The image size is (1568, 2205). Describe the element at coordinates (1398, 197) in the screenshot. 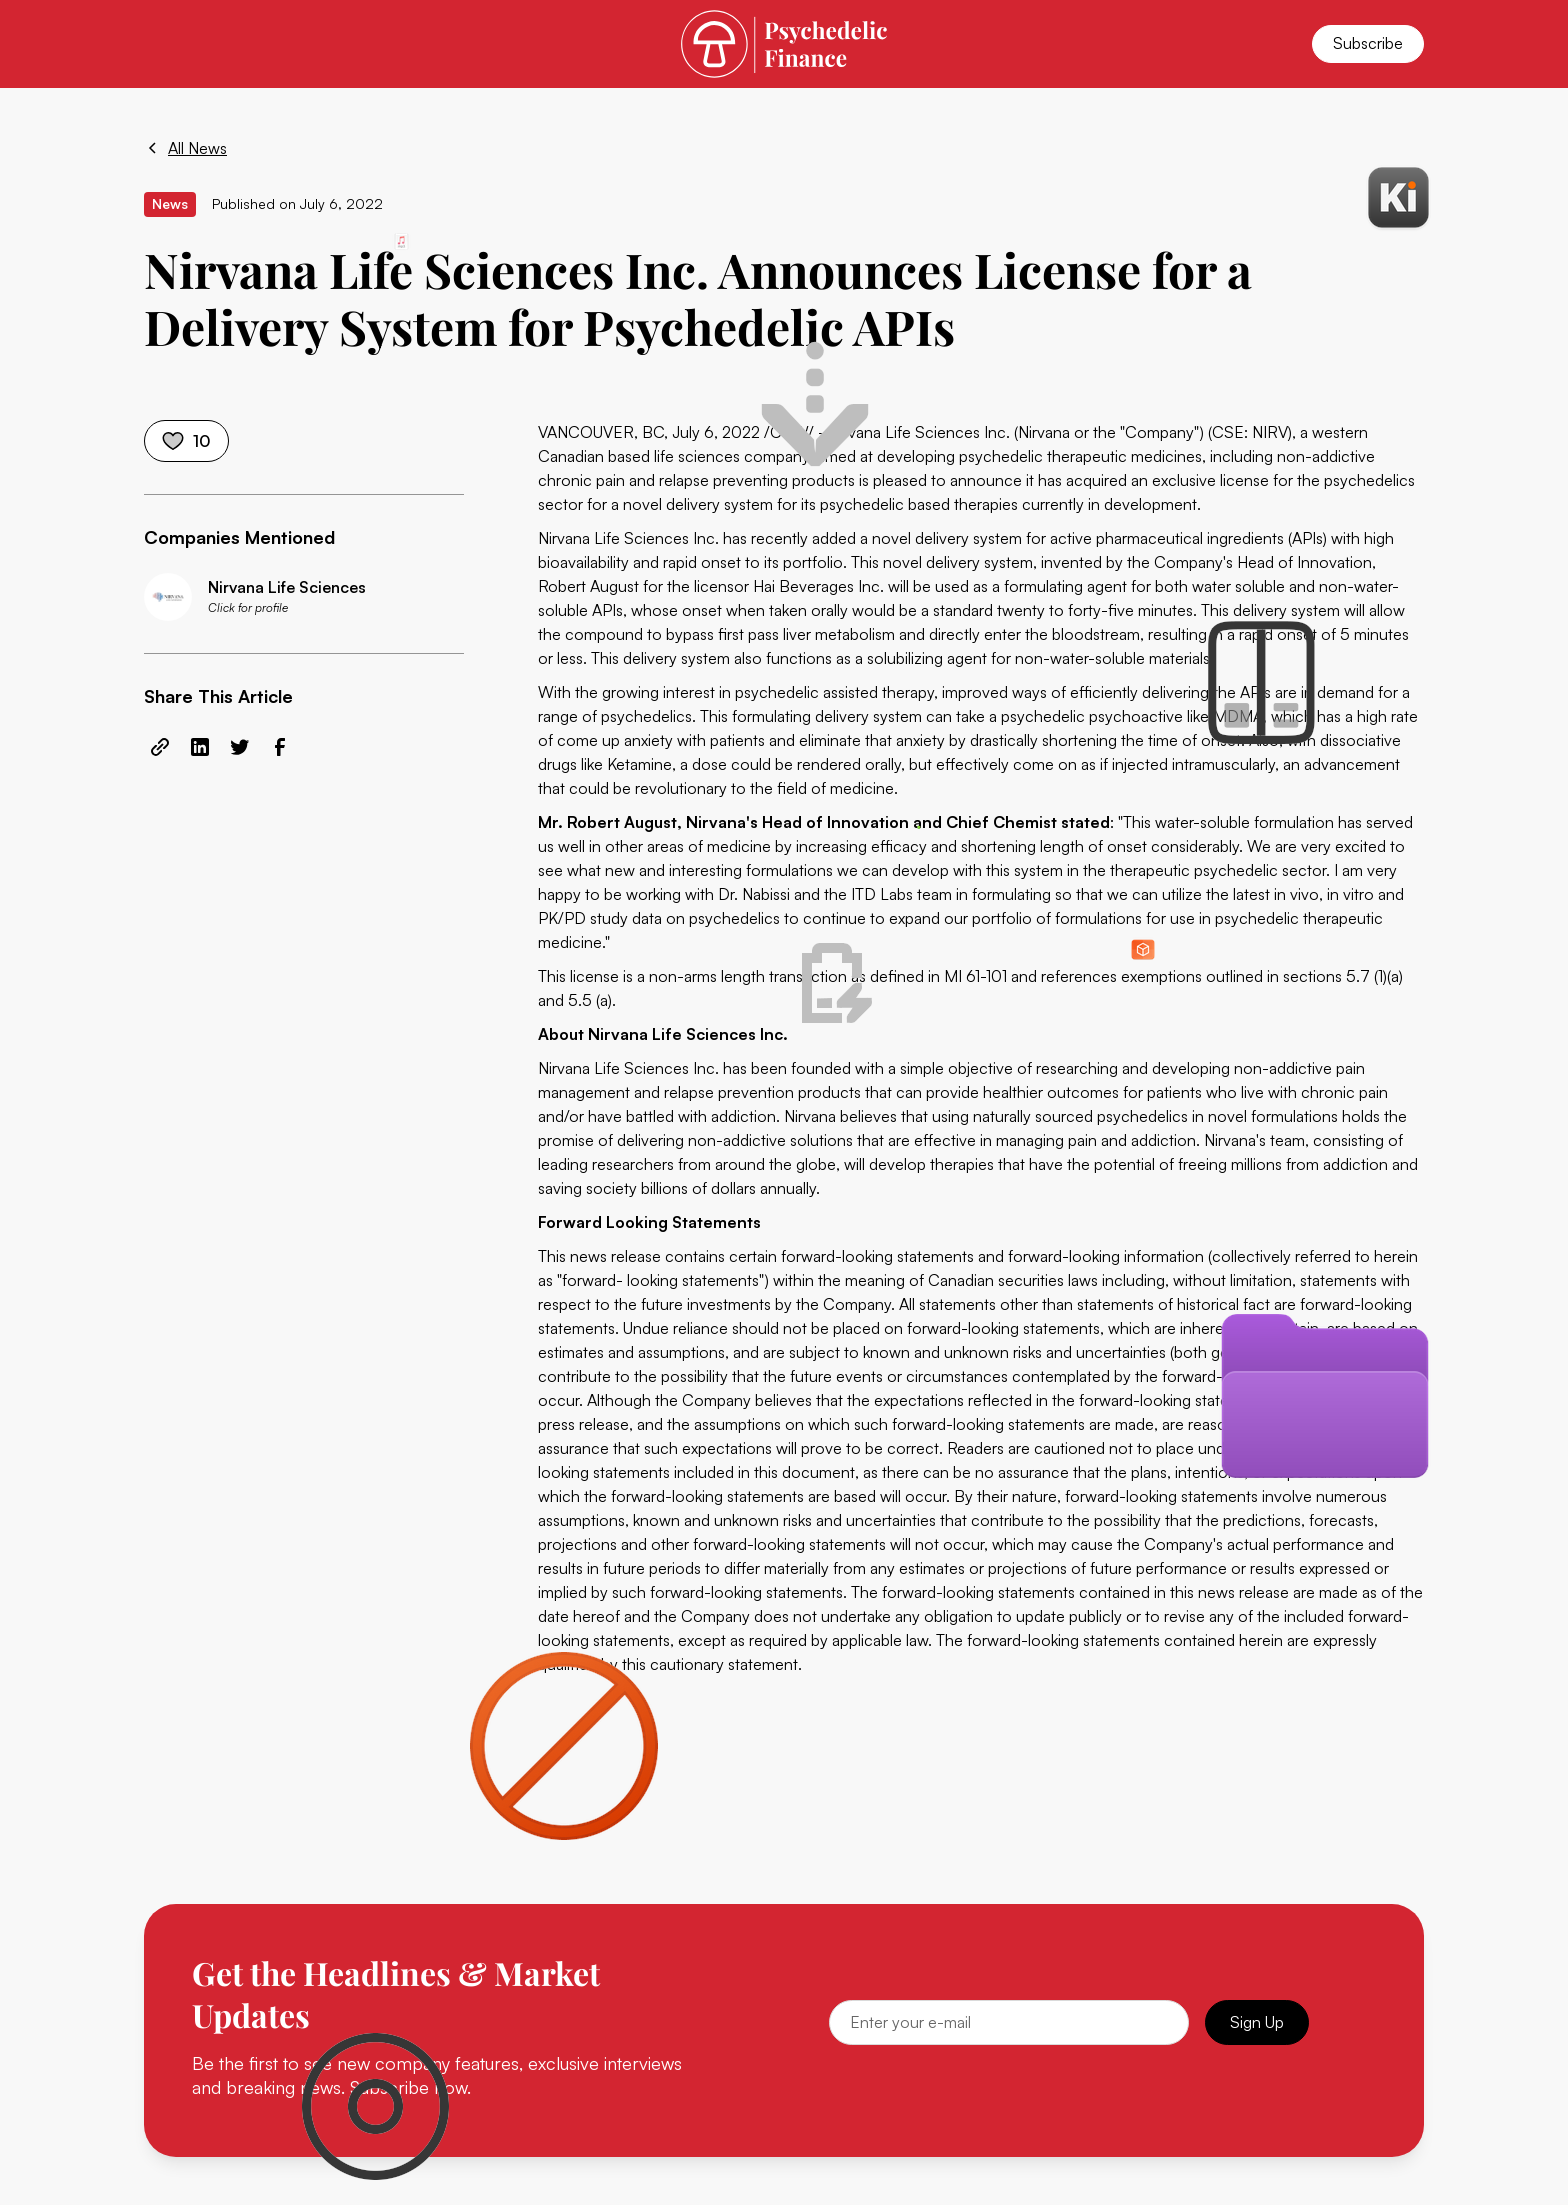

I see `open KiCad nightly build application` at that location.